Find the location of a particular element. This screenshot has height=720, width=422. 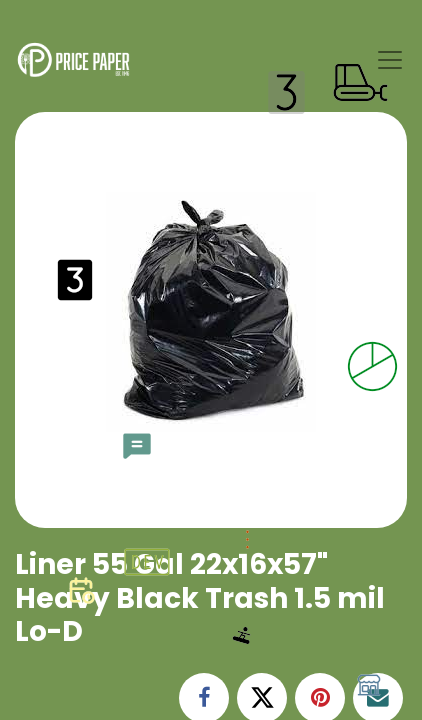

open chat or messaging is located at coordinates (137, 444).